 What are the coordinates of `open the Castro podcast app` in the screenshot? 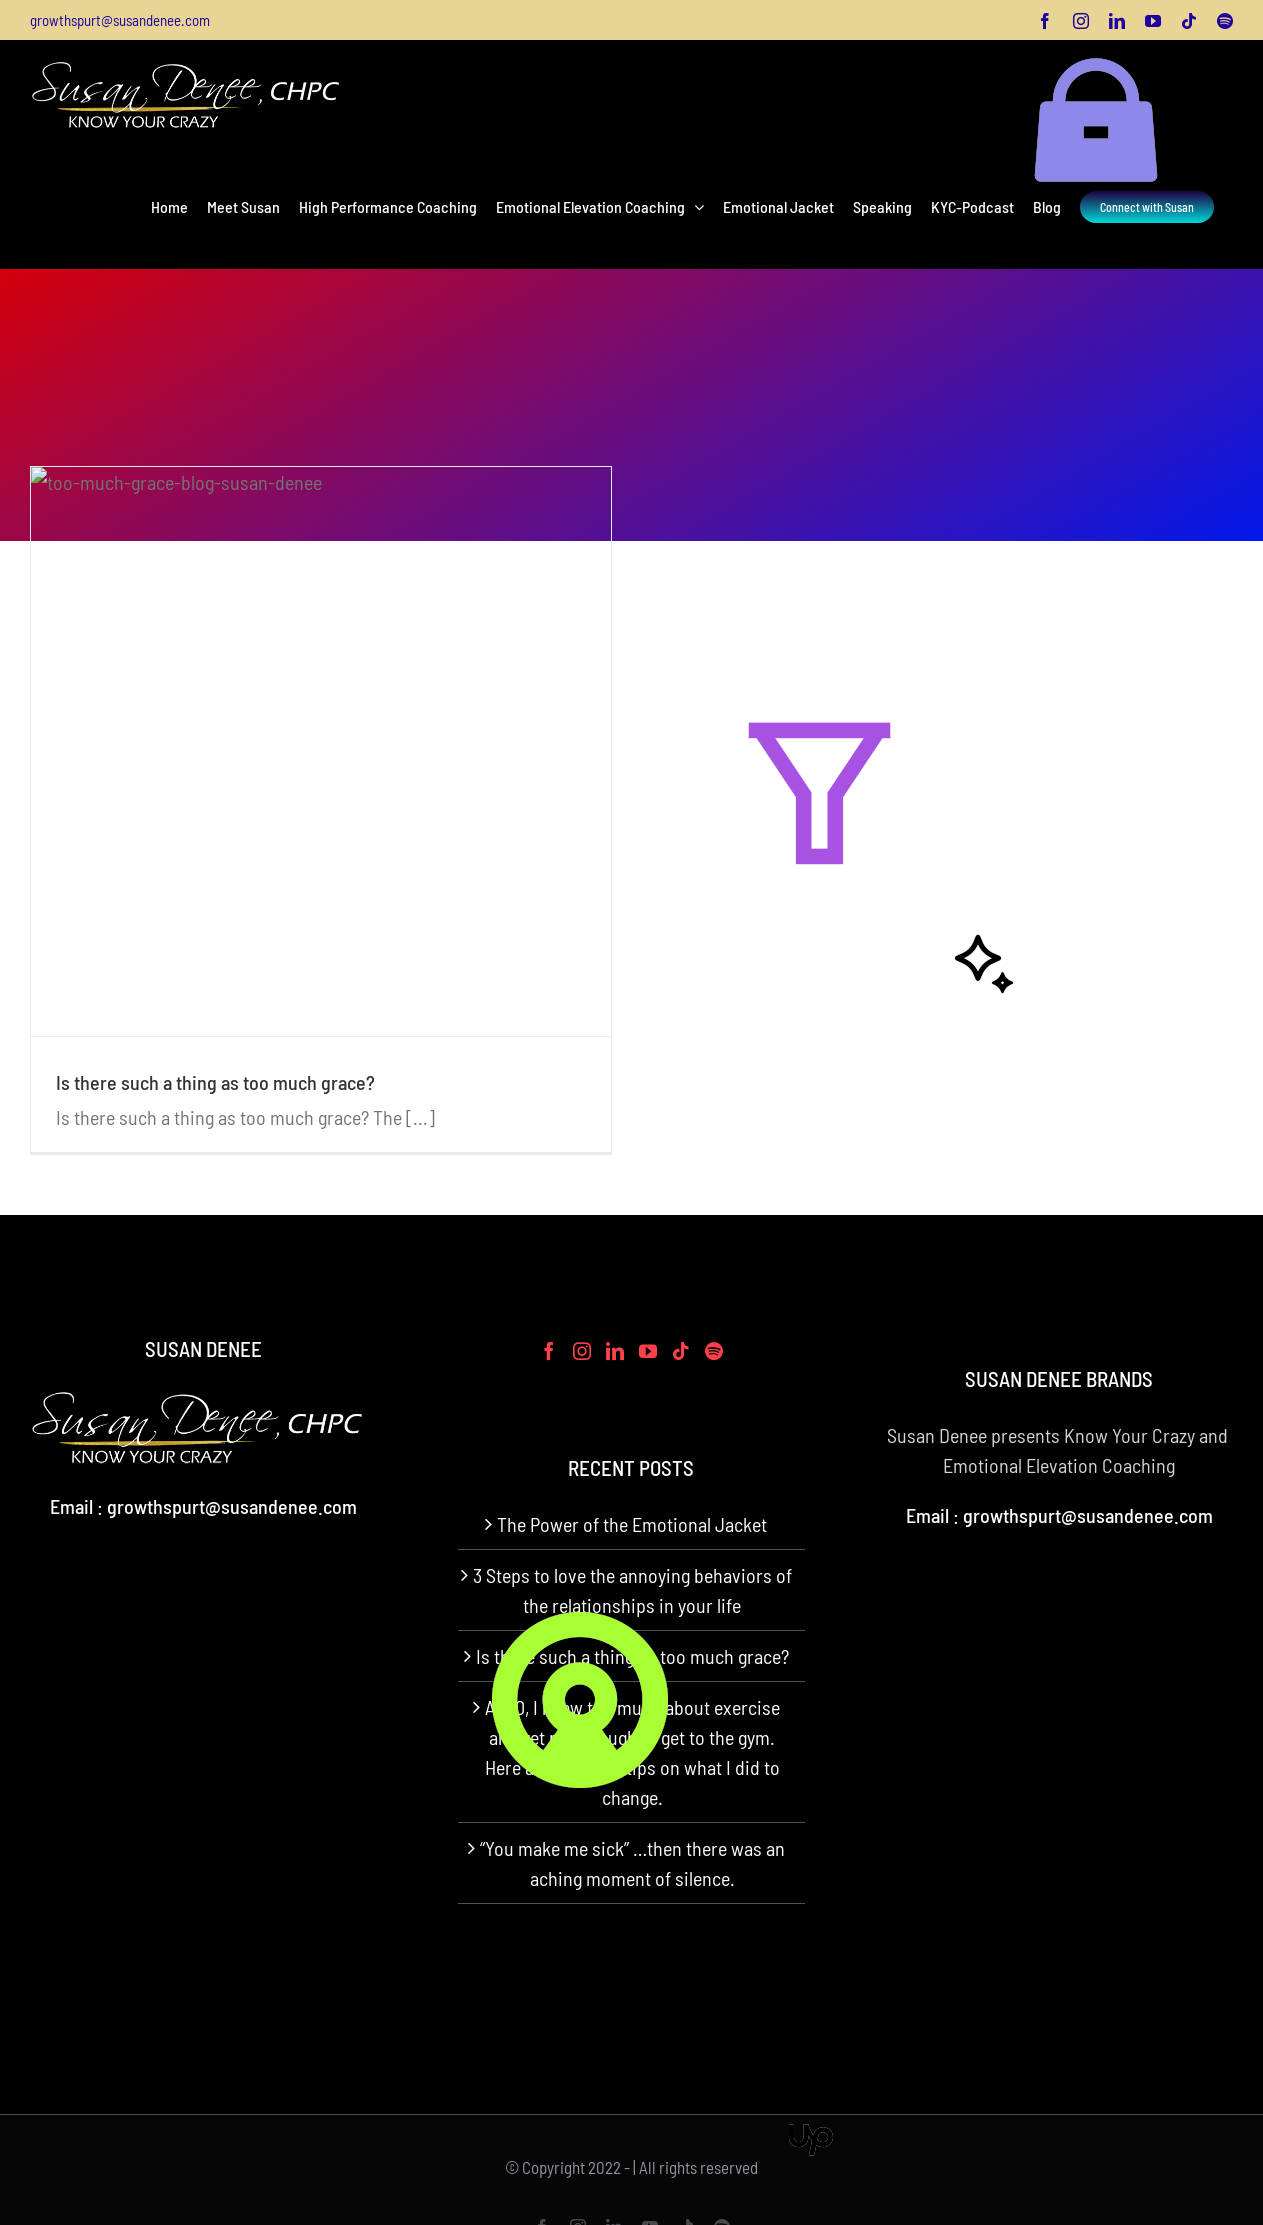 It's located at (580, 1700).